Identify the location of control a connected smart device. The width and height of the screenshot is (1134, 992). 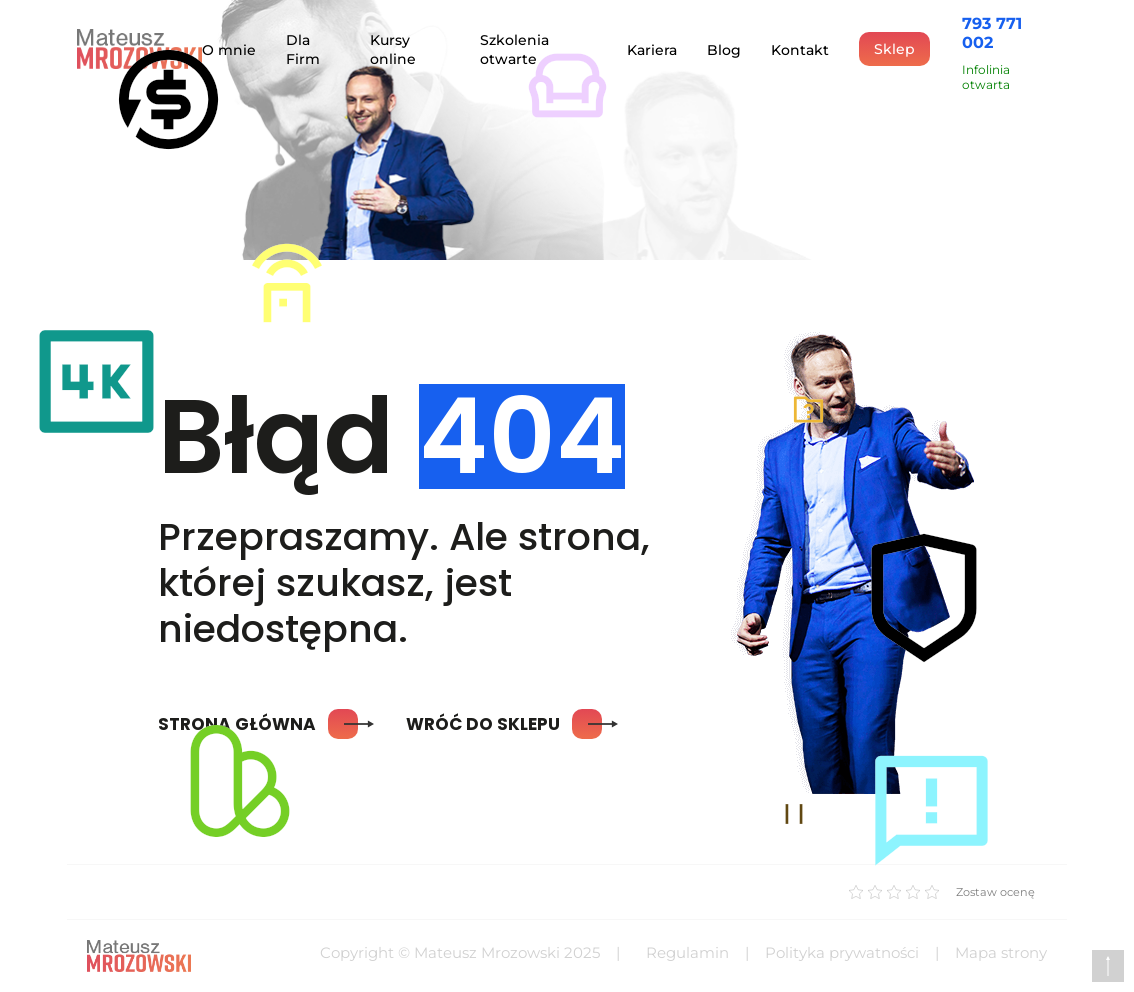
(287, 283).